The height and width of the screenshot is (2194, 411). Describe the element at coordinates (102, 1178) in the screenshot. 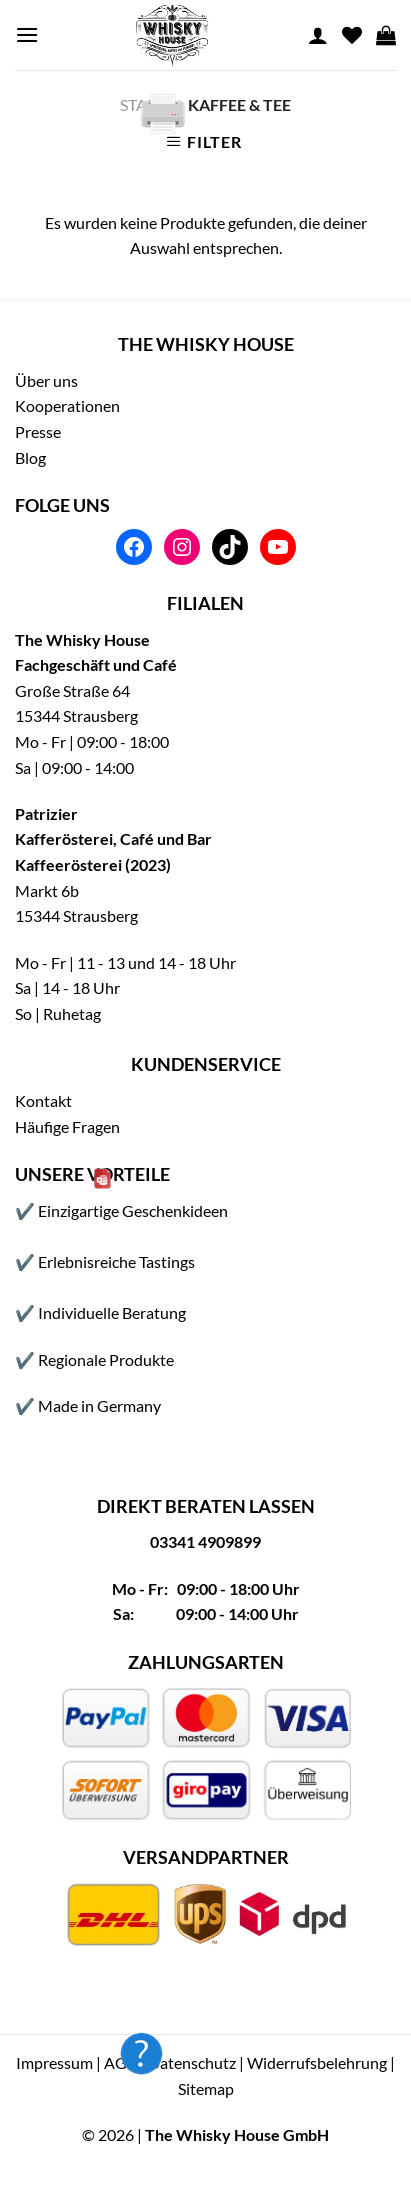

I see `microsoft access database file` at that location.